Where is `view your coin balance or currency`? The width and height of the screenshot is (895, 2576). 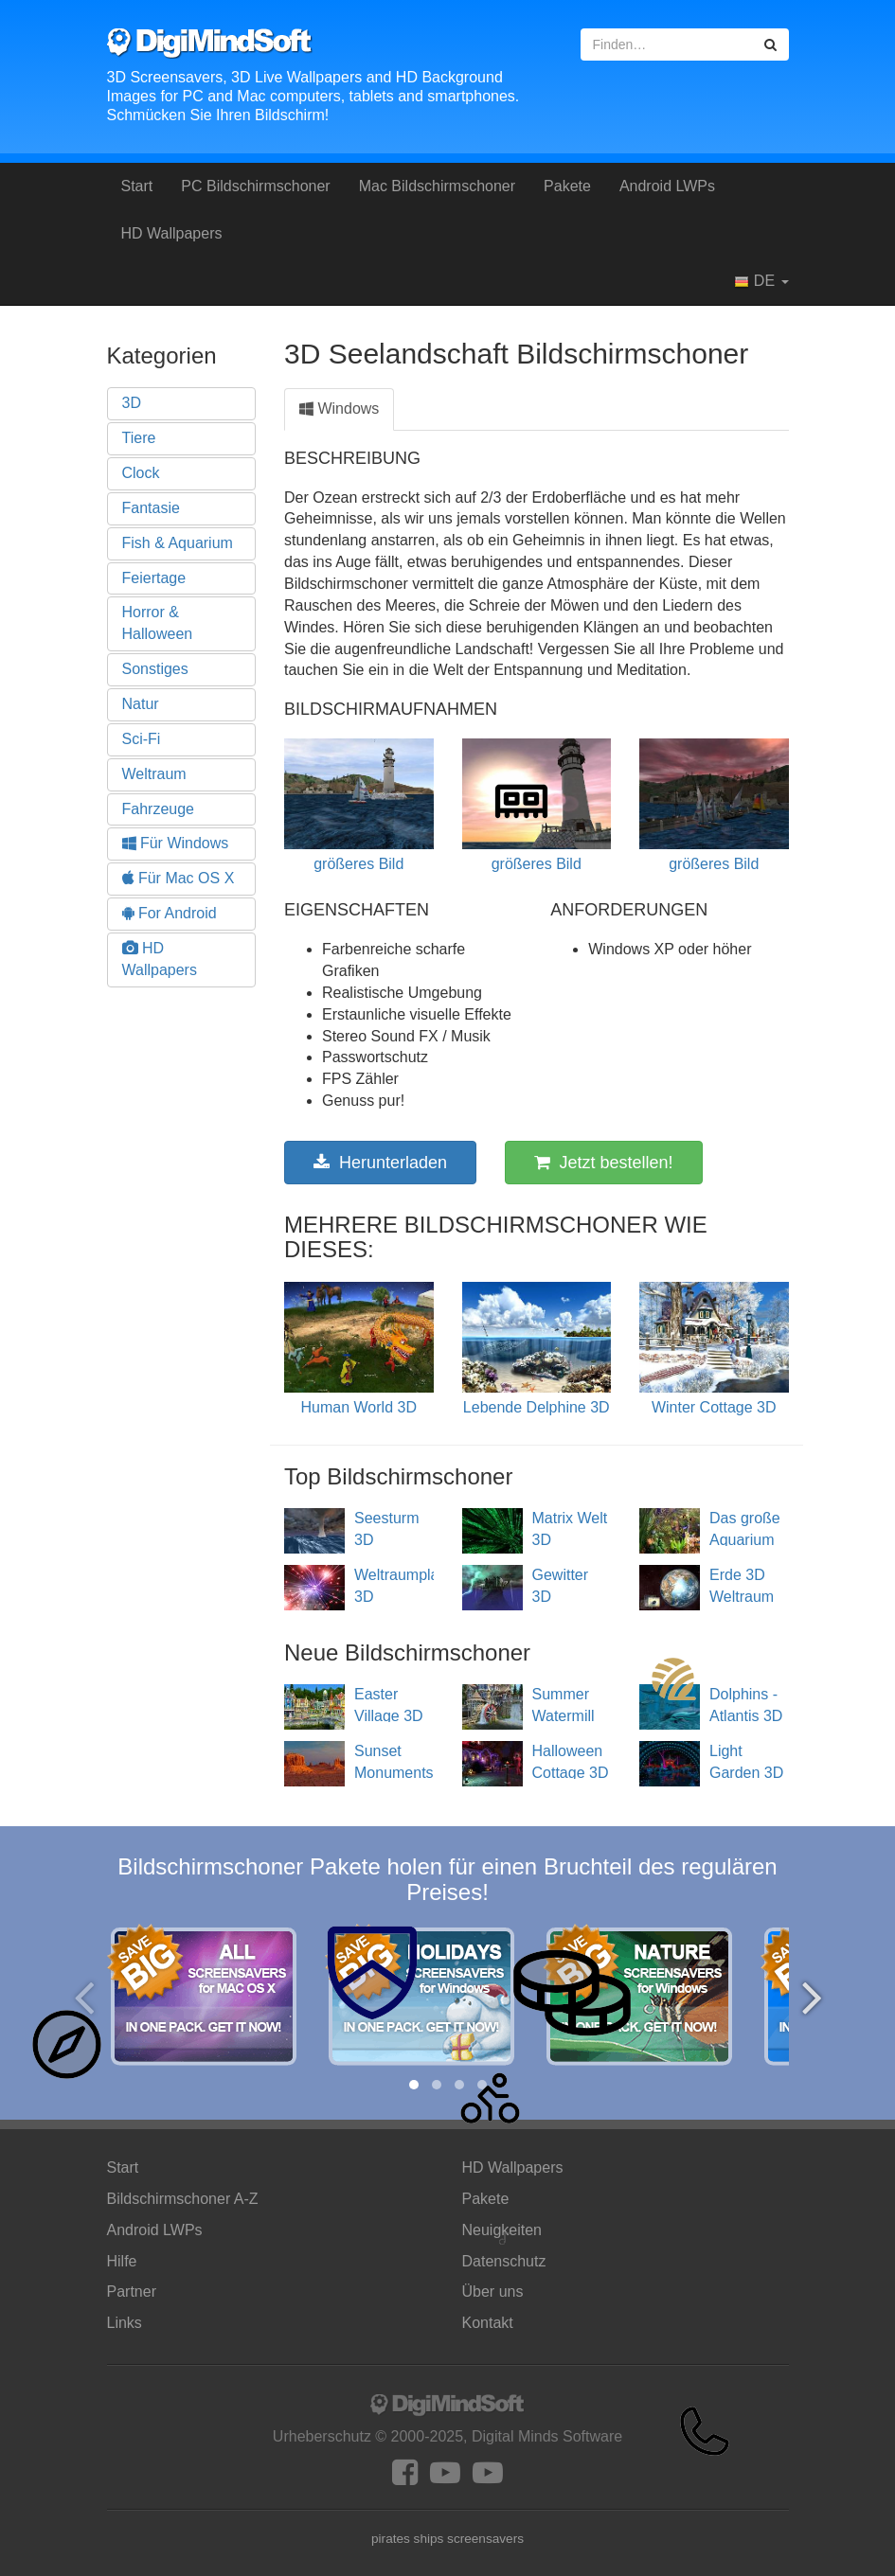 view your coin balance or currency is located at coordinates (572, 1993).